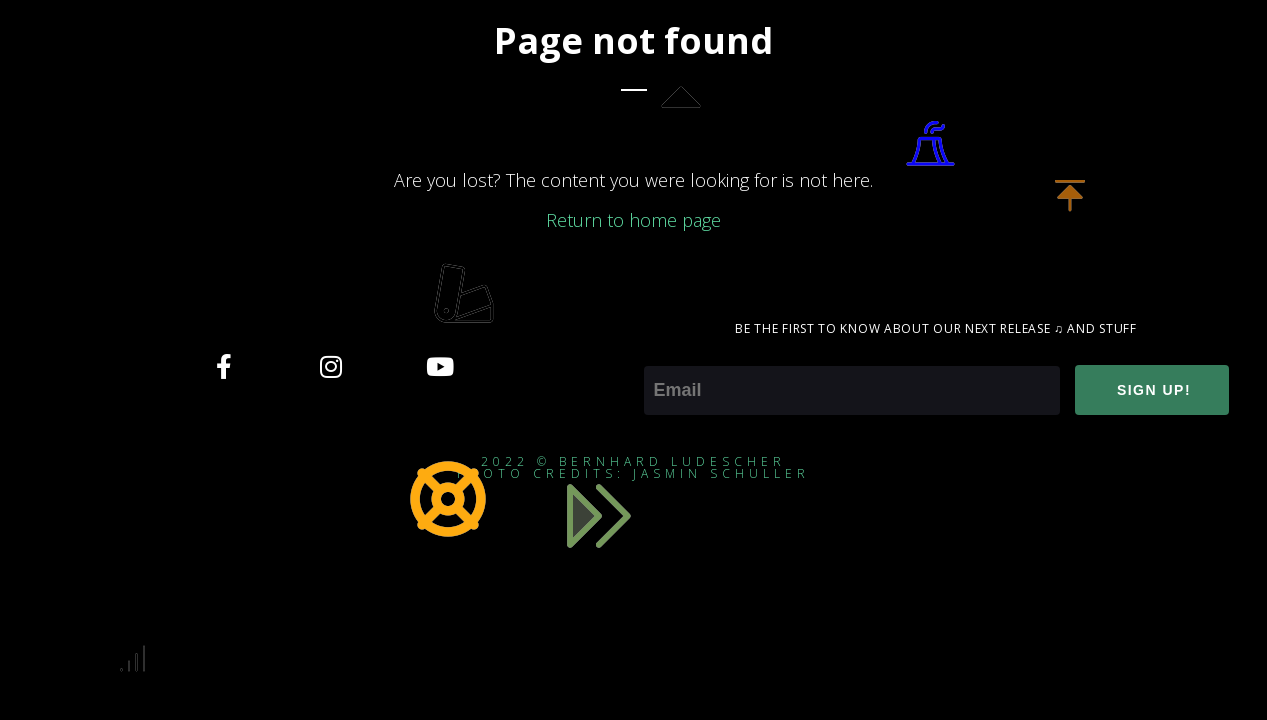 The height and width of the screenshot is (720, 1267). I want to click on collapse an expanded section, so click(681, 99).